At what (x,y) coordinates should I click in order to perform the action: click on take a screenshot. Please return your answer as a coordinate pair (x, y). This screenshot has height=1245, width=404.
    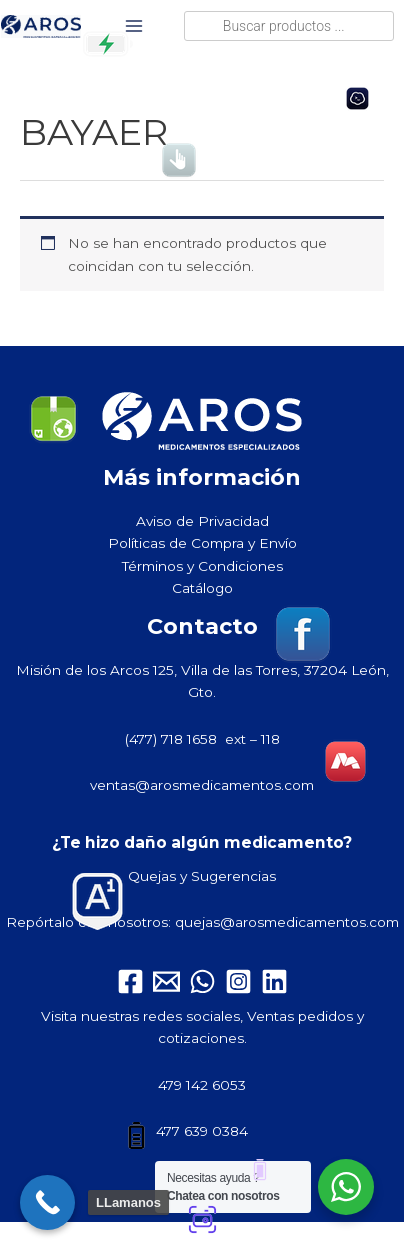
    Looking at the image, I should click on (202, 1219).